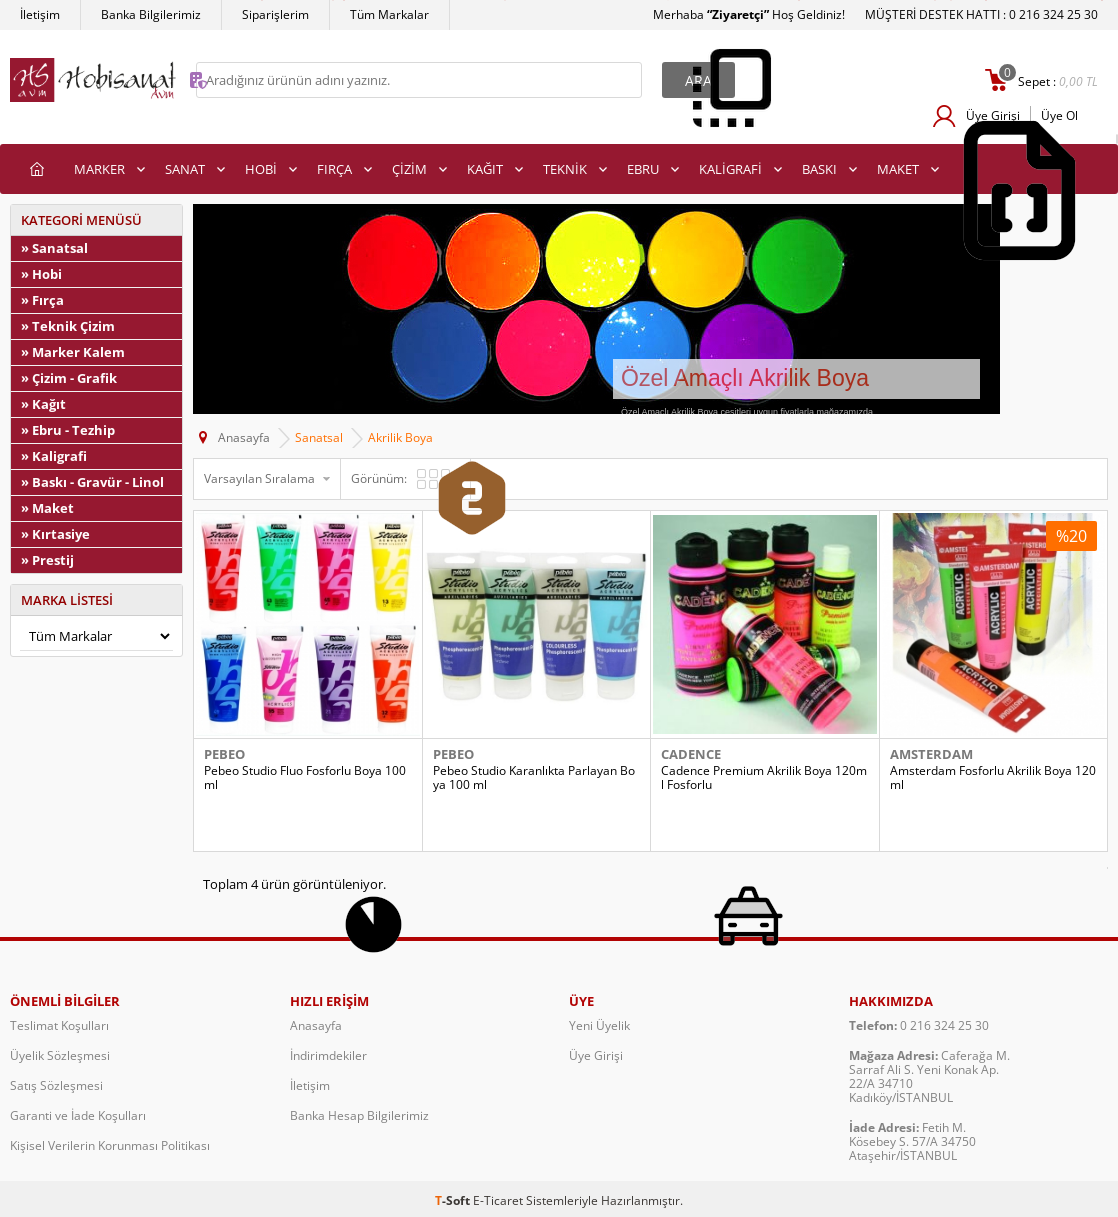  Describe the element at coordinates (1019, 190) in the screenshot. I see `view source code file` at that location.